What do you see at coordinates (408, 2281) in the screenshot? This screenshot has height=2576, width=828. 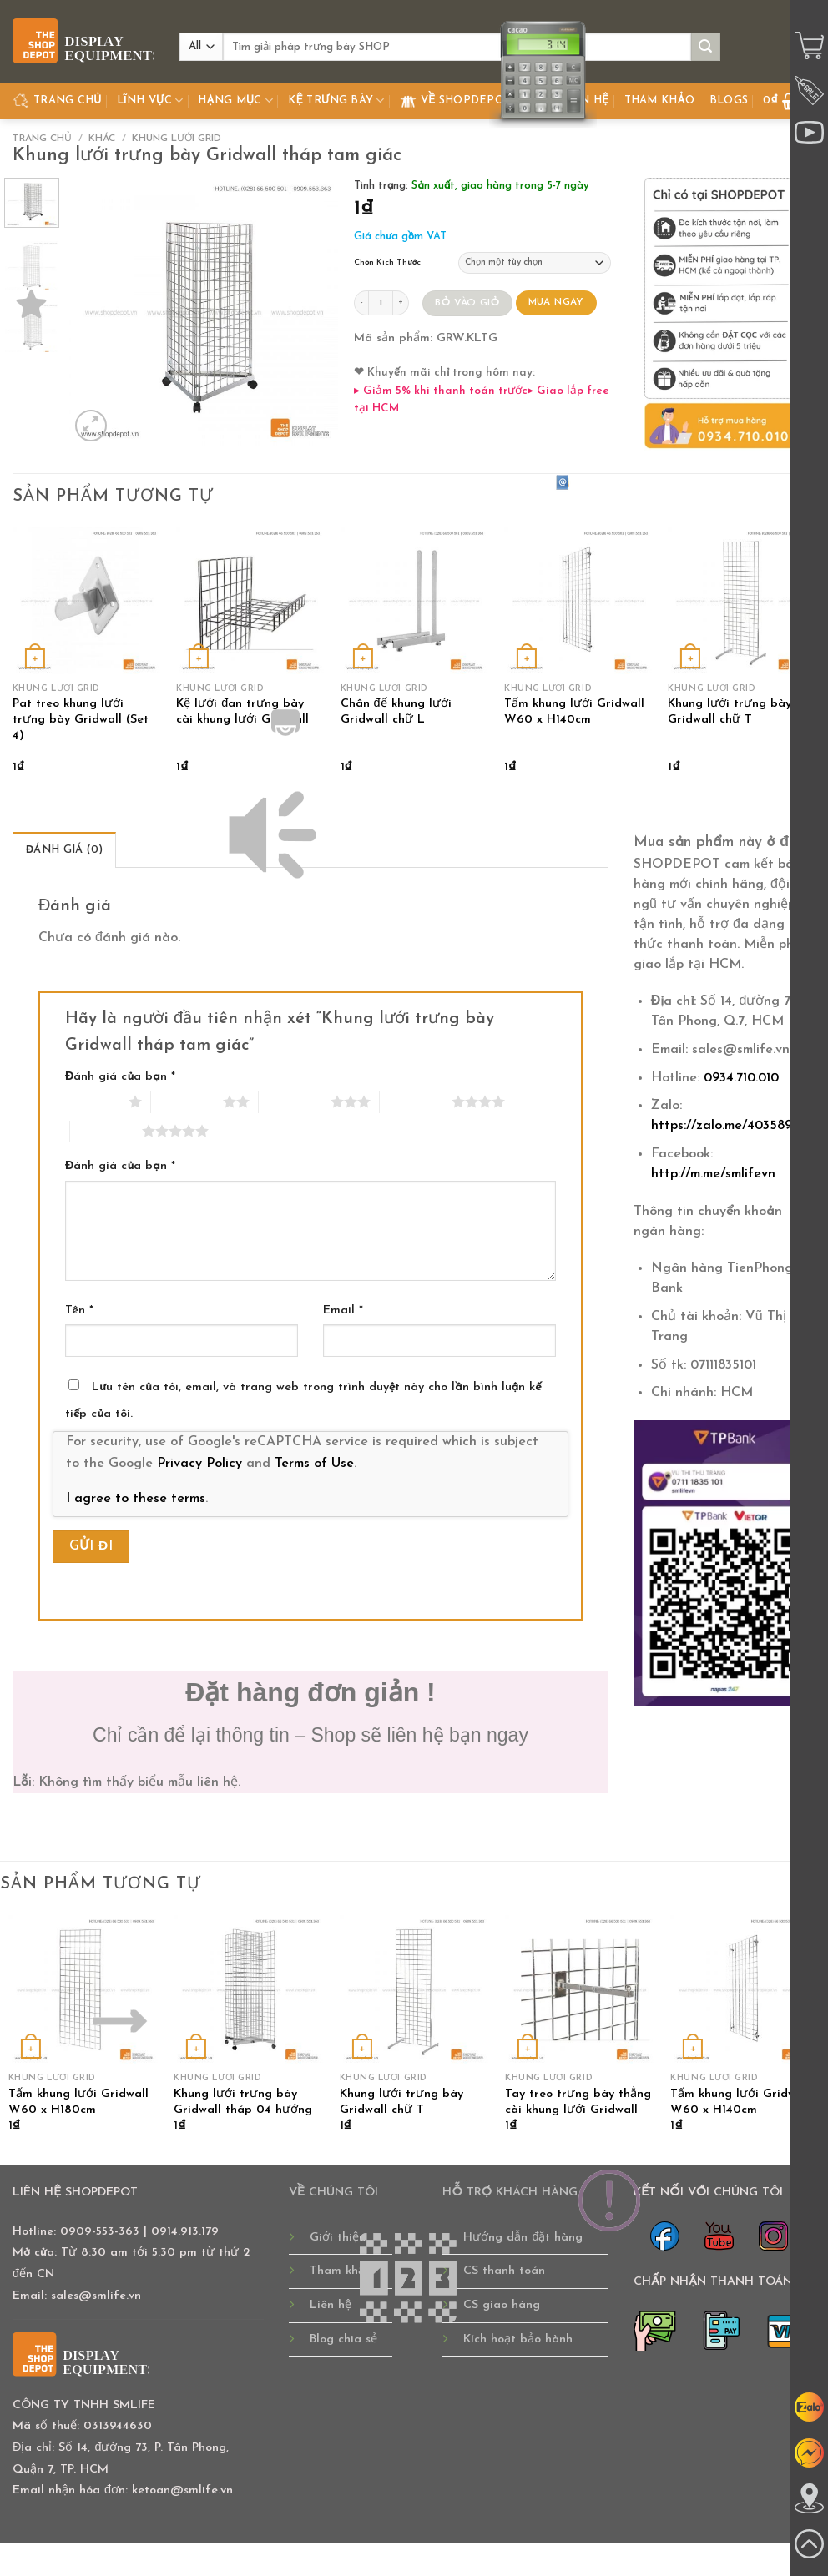 I see `access privacy and security settings` at bounding box center [408, 2281].